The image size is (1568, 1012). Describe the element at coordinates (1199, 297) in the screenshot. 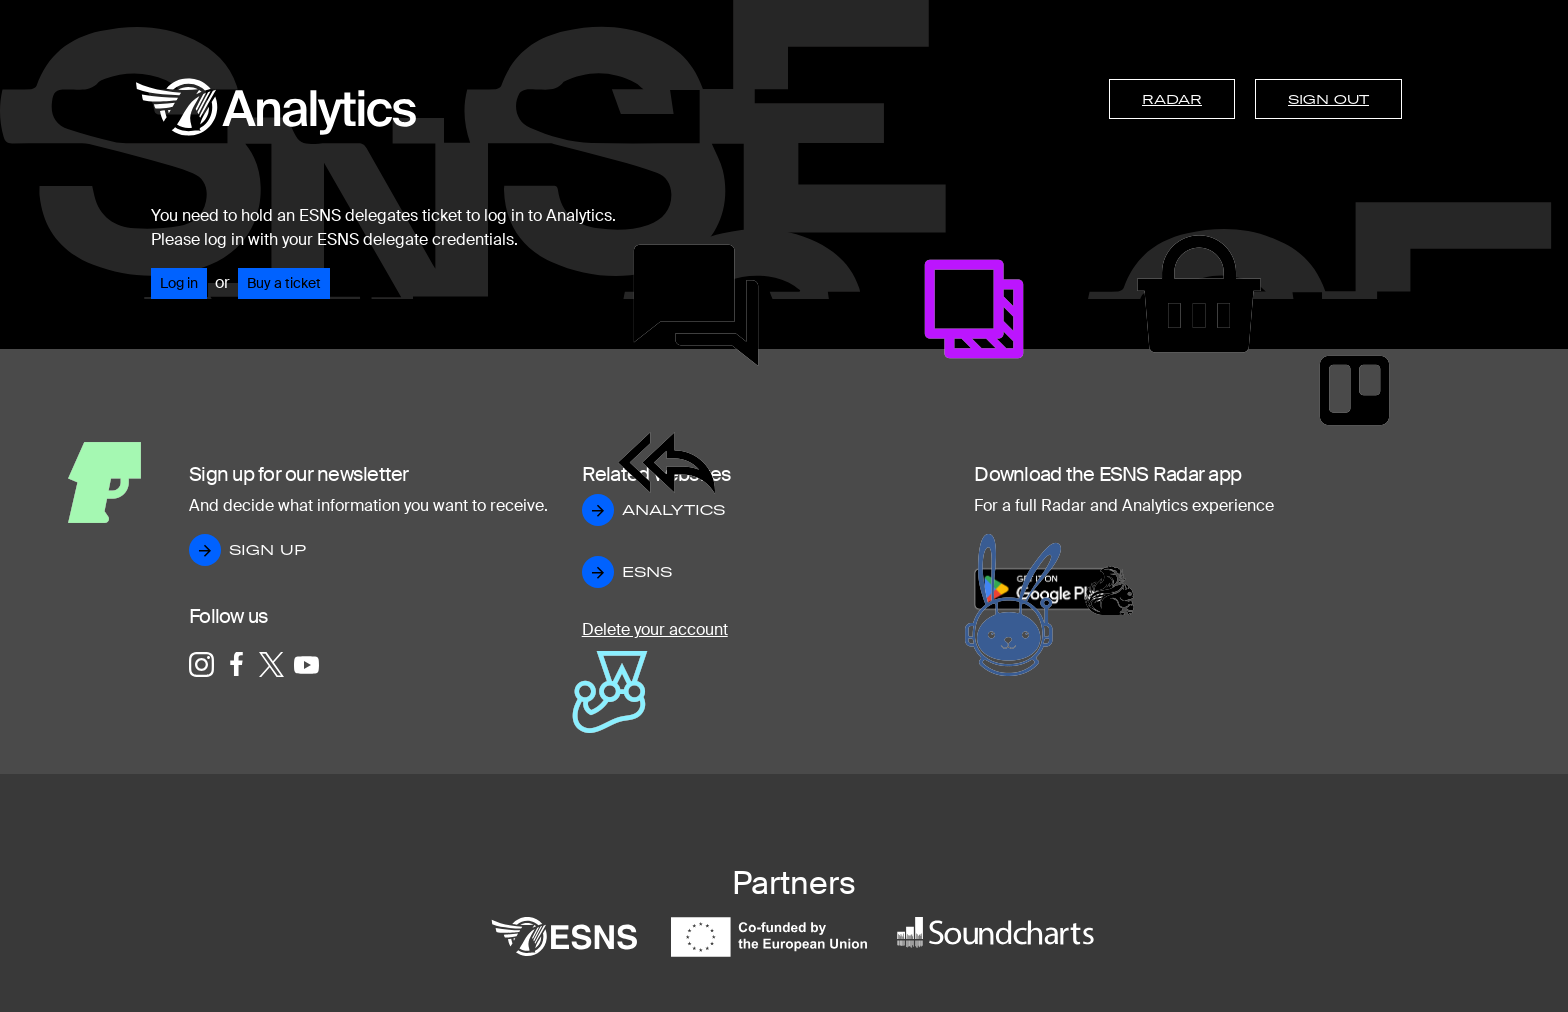

I see `view your shopping basket` at that location.